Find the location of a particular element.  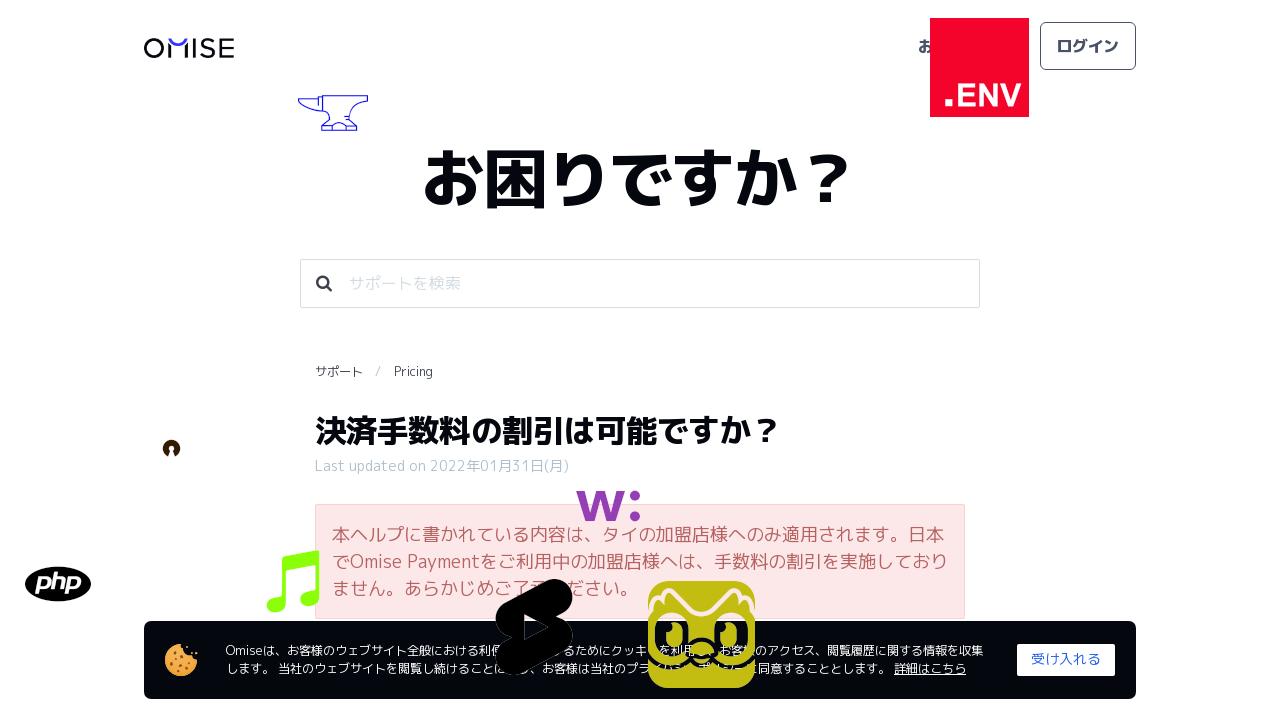

conda-forge community package repository is located at coordinates (333, 113).